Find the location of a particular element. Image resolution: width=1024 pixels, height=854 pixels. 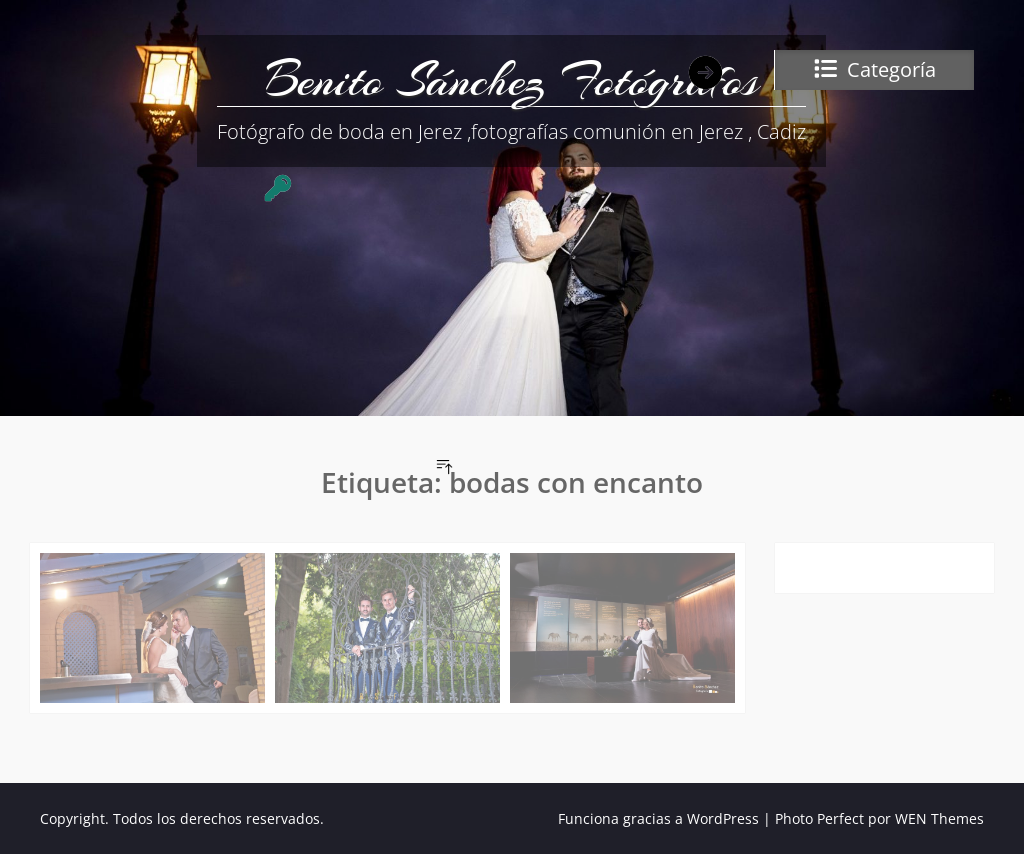

proceed to the next step is located at coordinates (705, 72).